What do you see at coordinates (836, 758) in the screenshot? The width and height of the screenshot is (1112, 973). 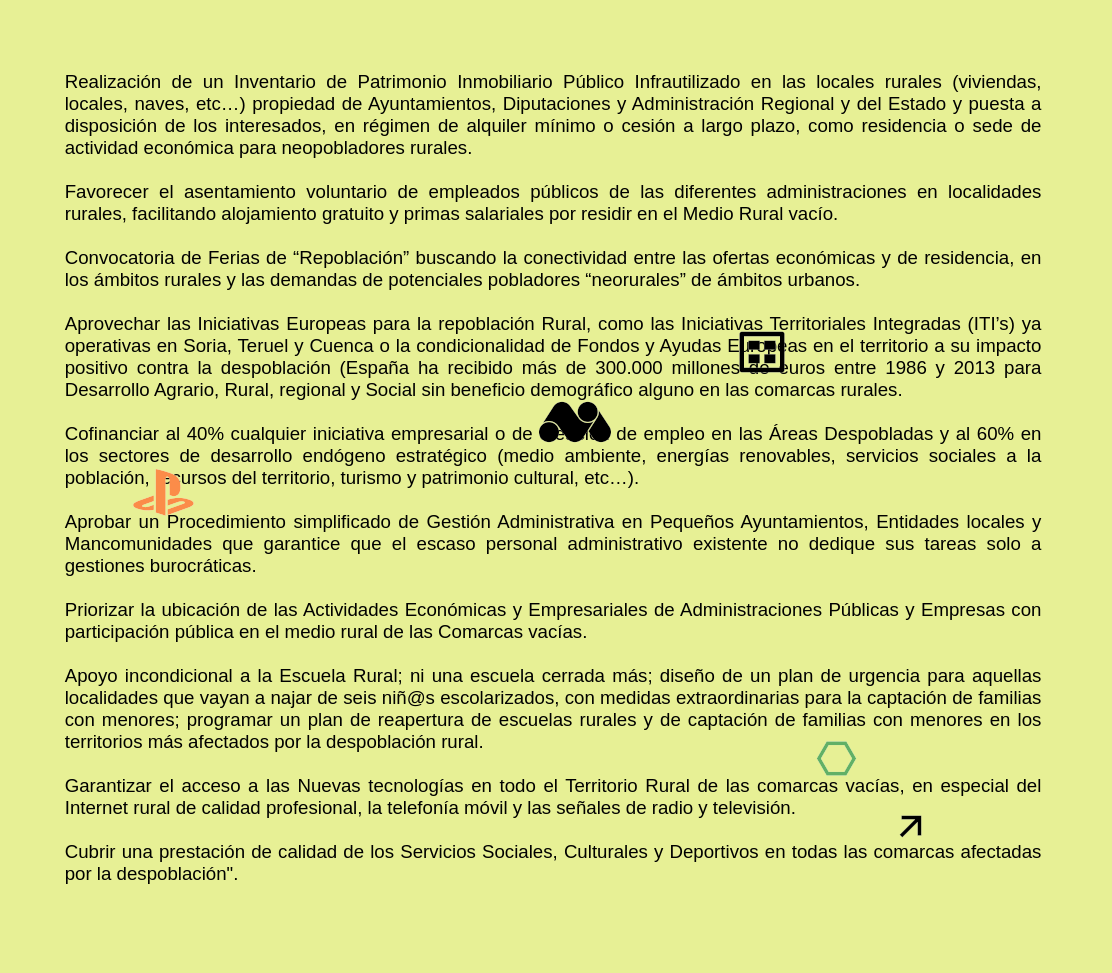 I see `select hexagon shape tool` at bounding box center [836, 758].